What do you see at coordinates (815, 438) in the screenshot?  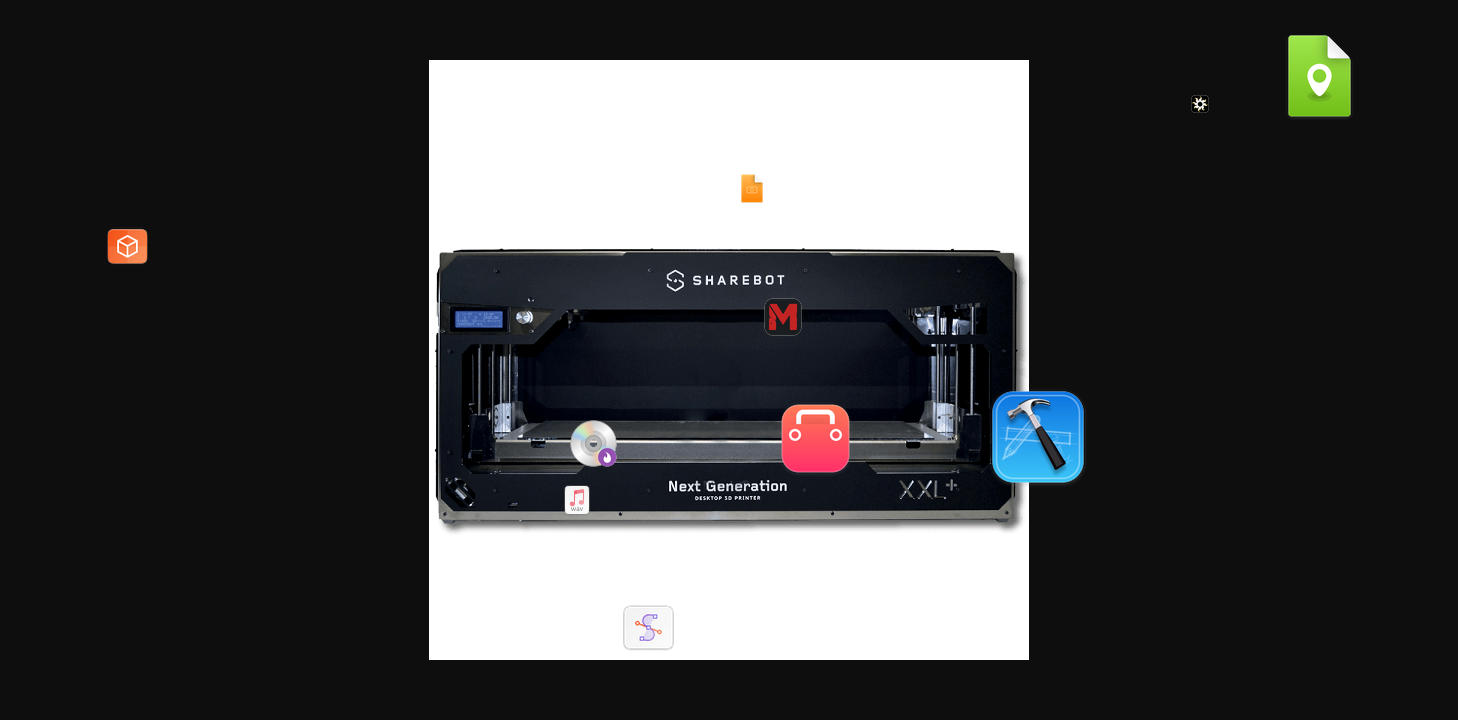 I see `access system utilities and tools` at bounding box center [815, 438].